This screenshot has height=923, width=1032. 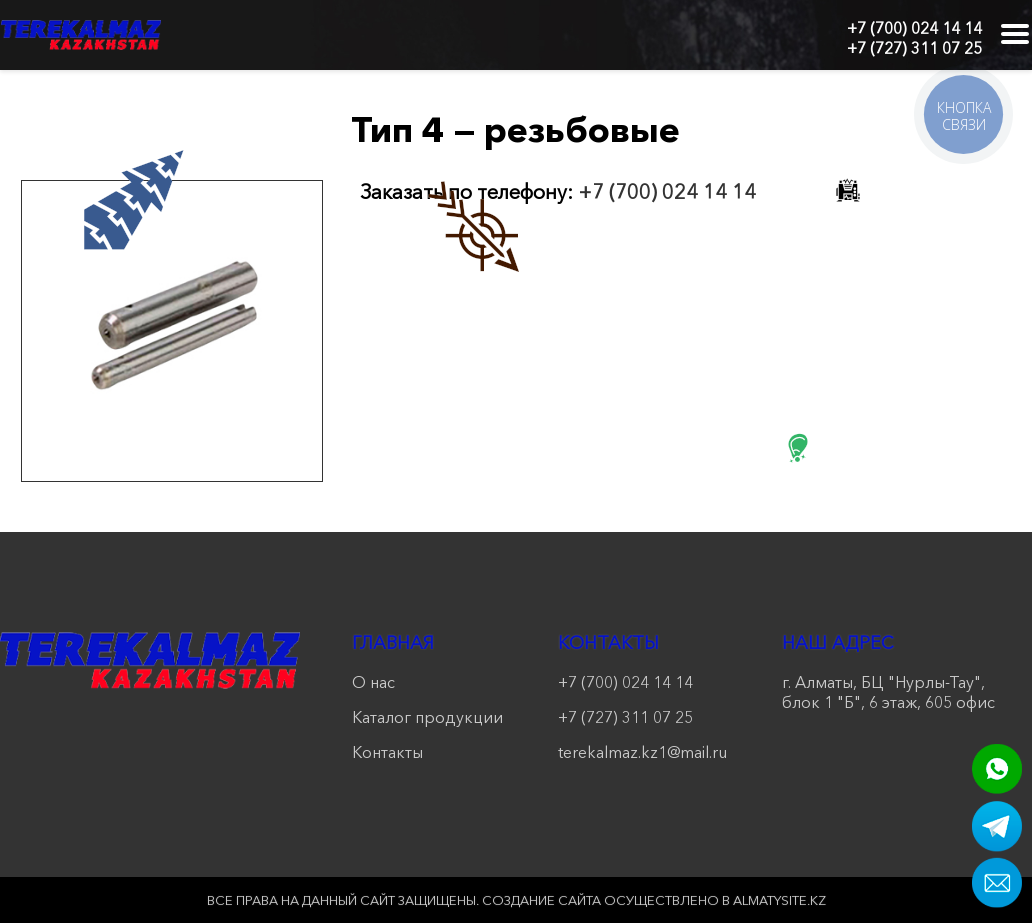 I want to click on indicates vehicle drift or traction loss in a racing game, so click(x=133, y=199).